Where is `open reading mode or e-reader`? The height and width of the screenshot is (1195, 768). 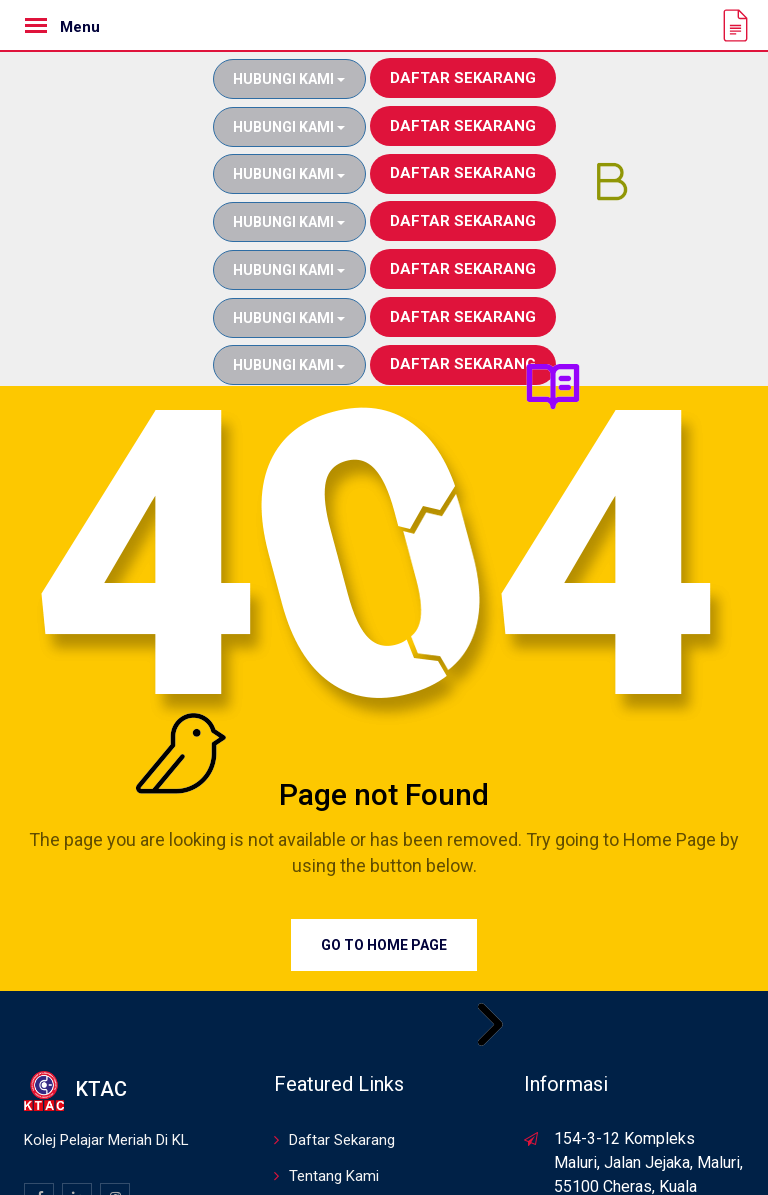 open reading mode or e-reader is located at coordinates (553, 383).